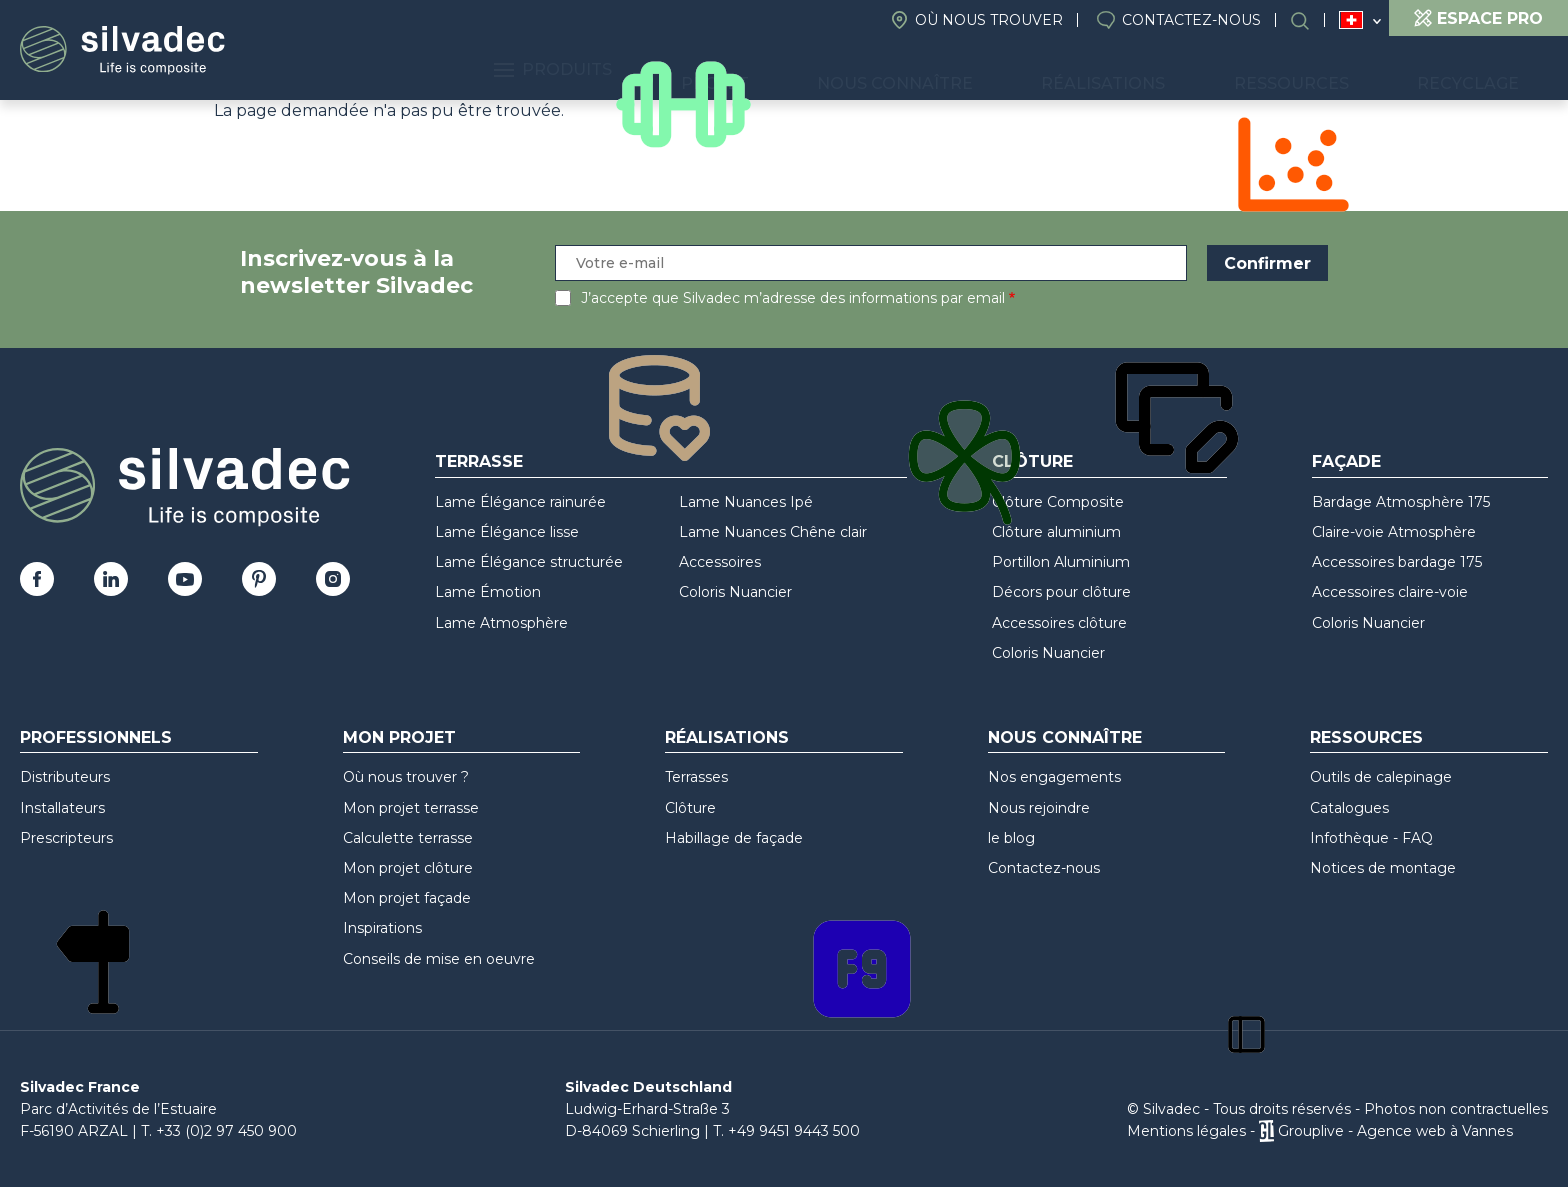  What do you see at coordinates (683, 104) in the screenshot?
I see `access workout or fitness features` at bounding box center [683, 104].